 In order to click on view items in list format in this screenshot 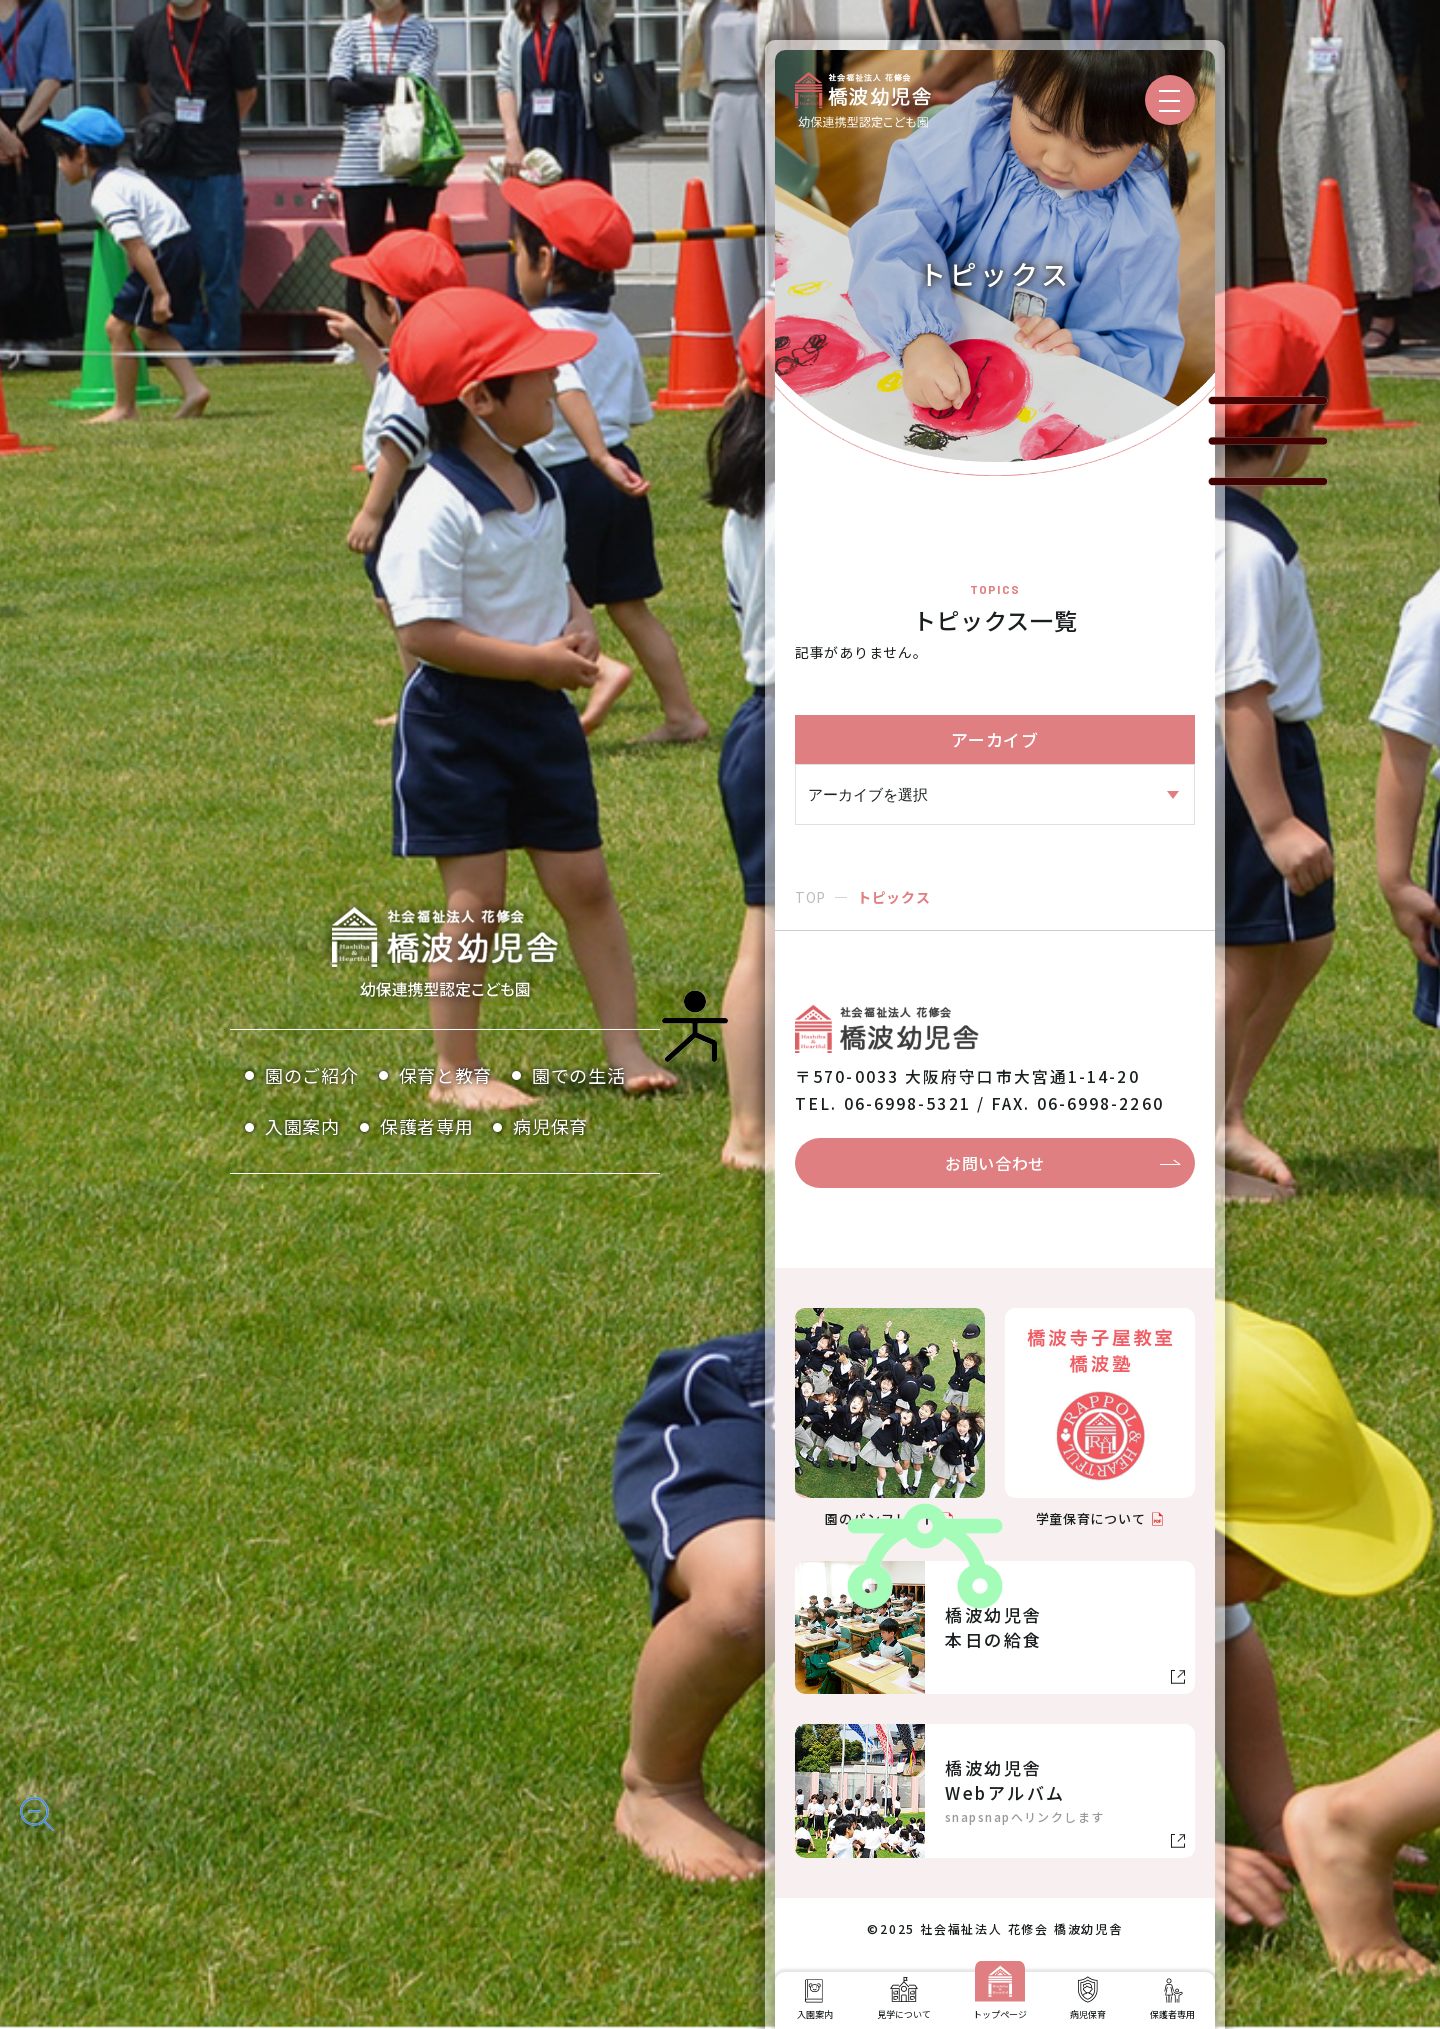, I will do `click(1268, 441)`.